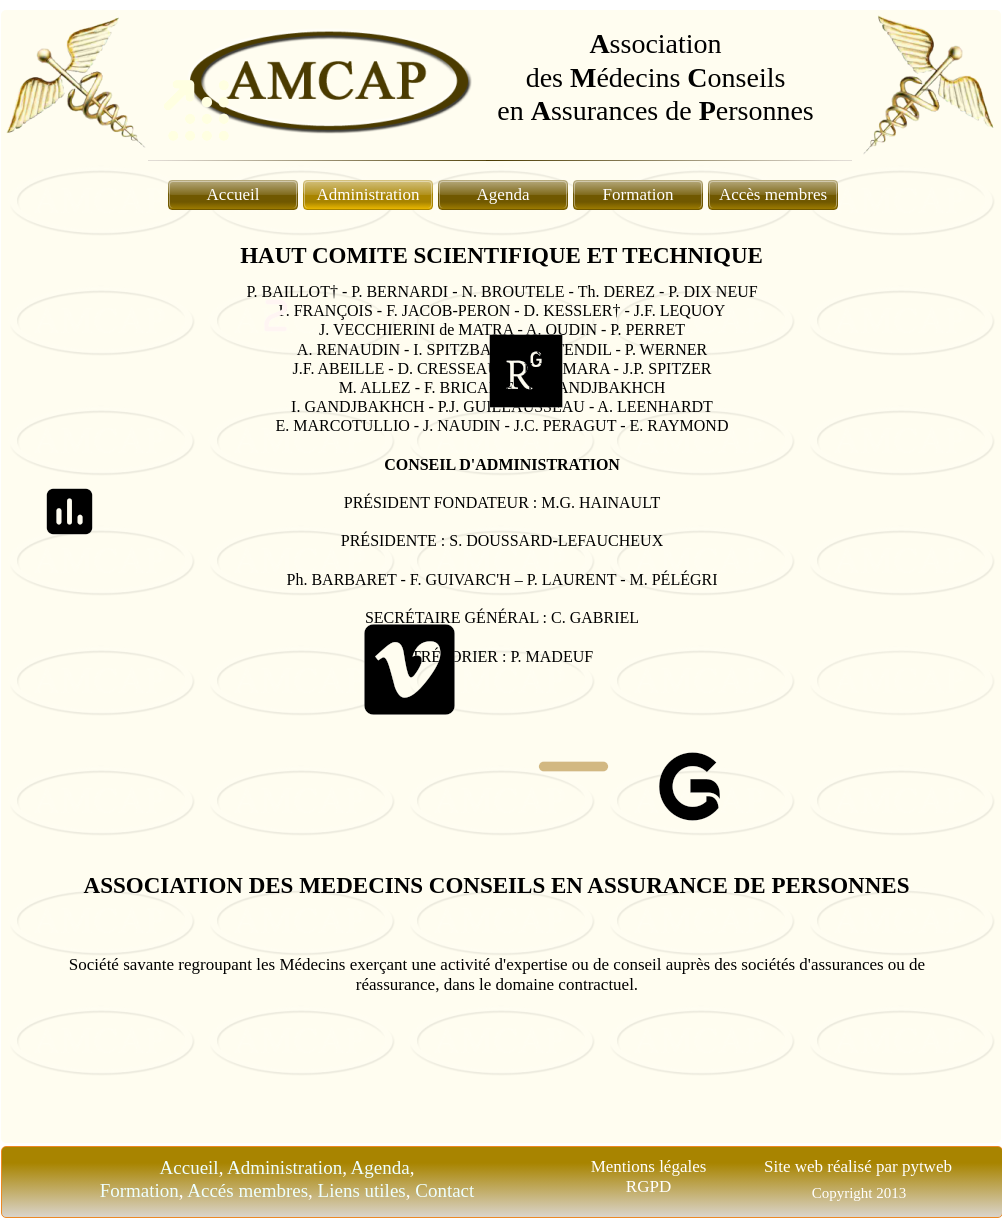 This screenshot has height=1218, width=1002. What do you see at coordinates (275, 315) in the screenshot?
I see `indicates the number 2 or second item in a list` at bounding box center [275, 315].